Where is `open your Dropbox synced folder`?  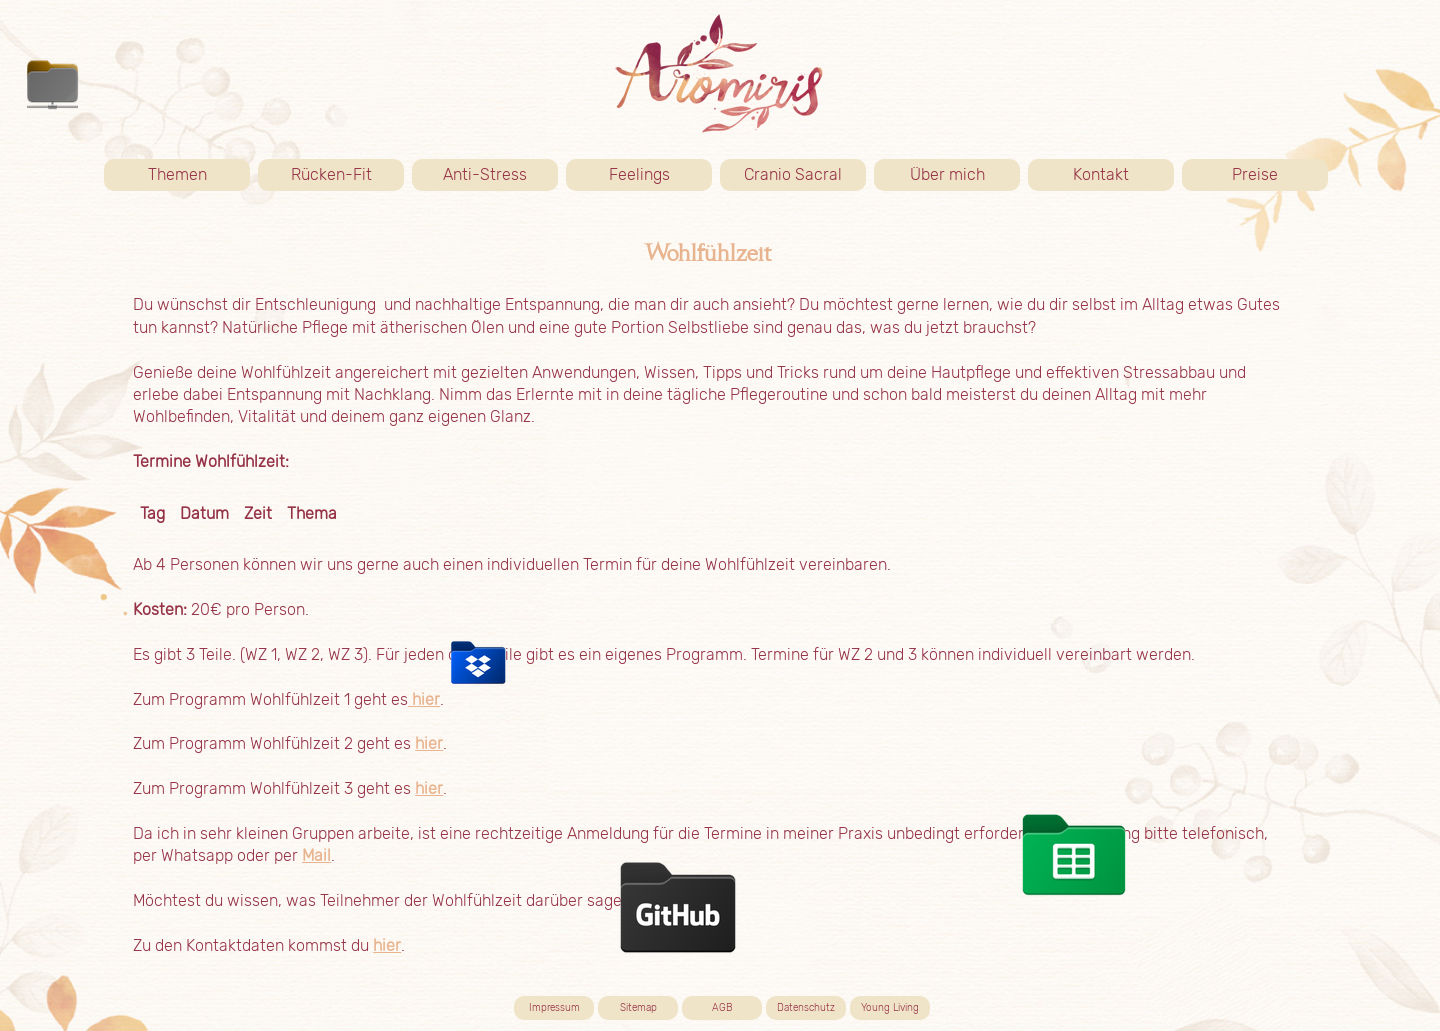
open your Dropbox synced folder is located at coordinates (478, 664).